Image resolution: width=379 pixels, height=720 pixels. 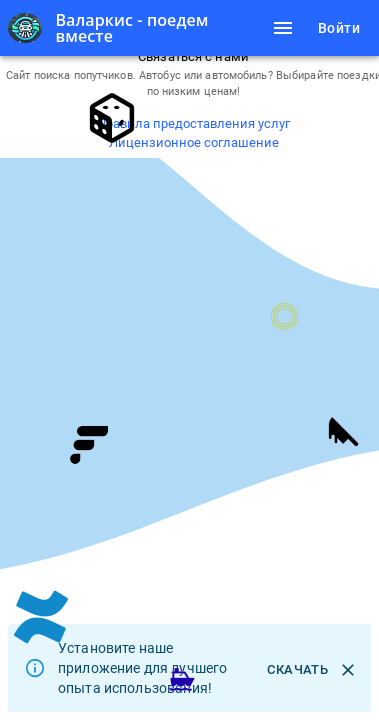 I want to click on view nearby ports or maritime locations, so click(x=182, y=680).